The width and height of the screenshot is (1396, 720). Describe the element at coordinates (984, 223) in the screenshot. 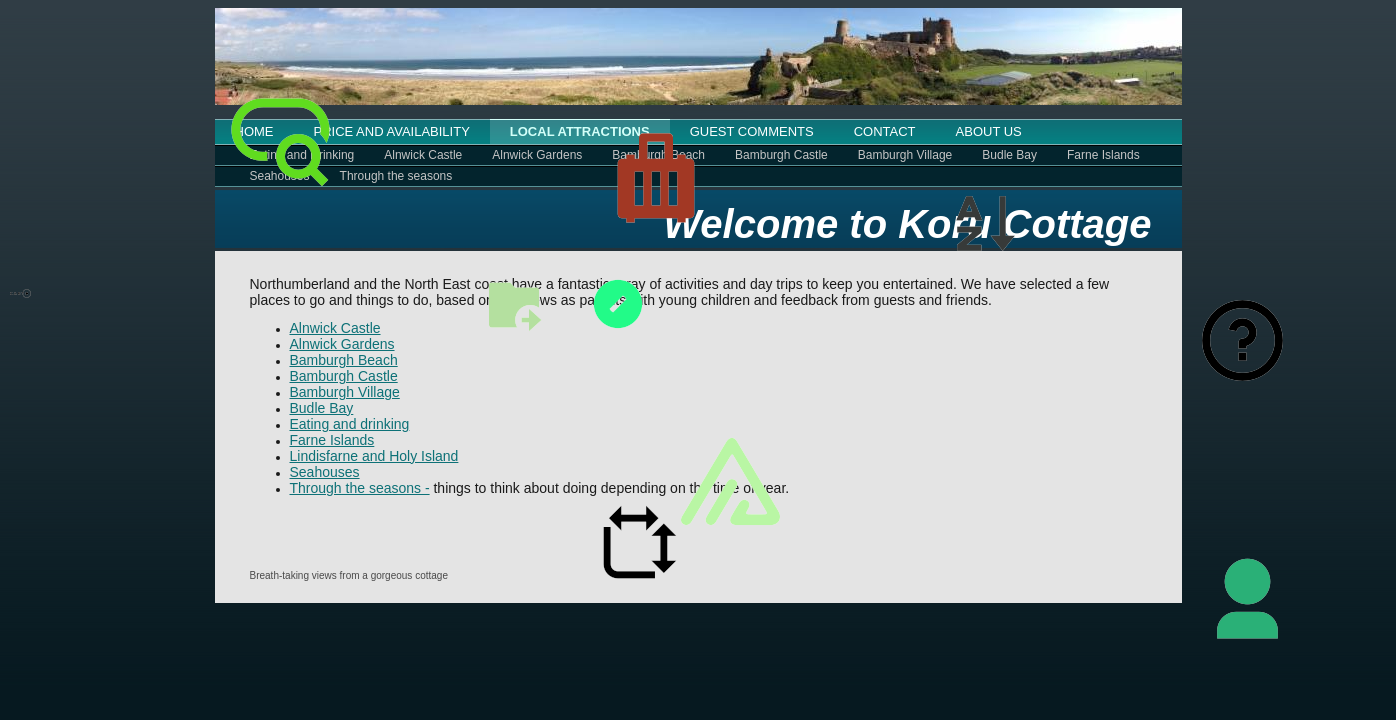

I see `sort items alphabetically from A to Z` at that location.